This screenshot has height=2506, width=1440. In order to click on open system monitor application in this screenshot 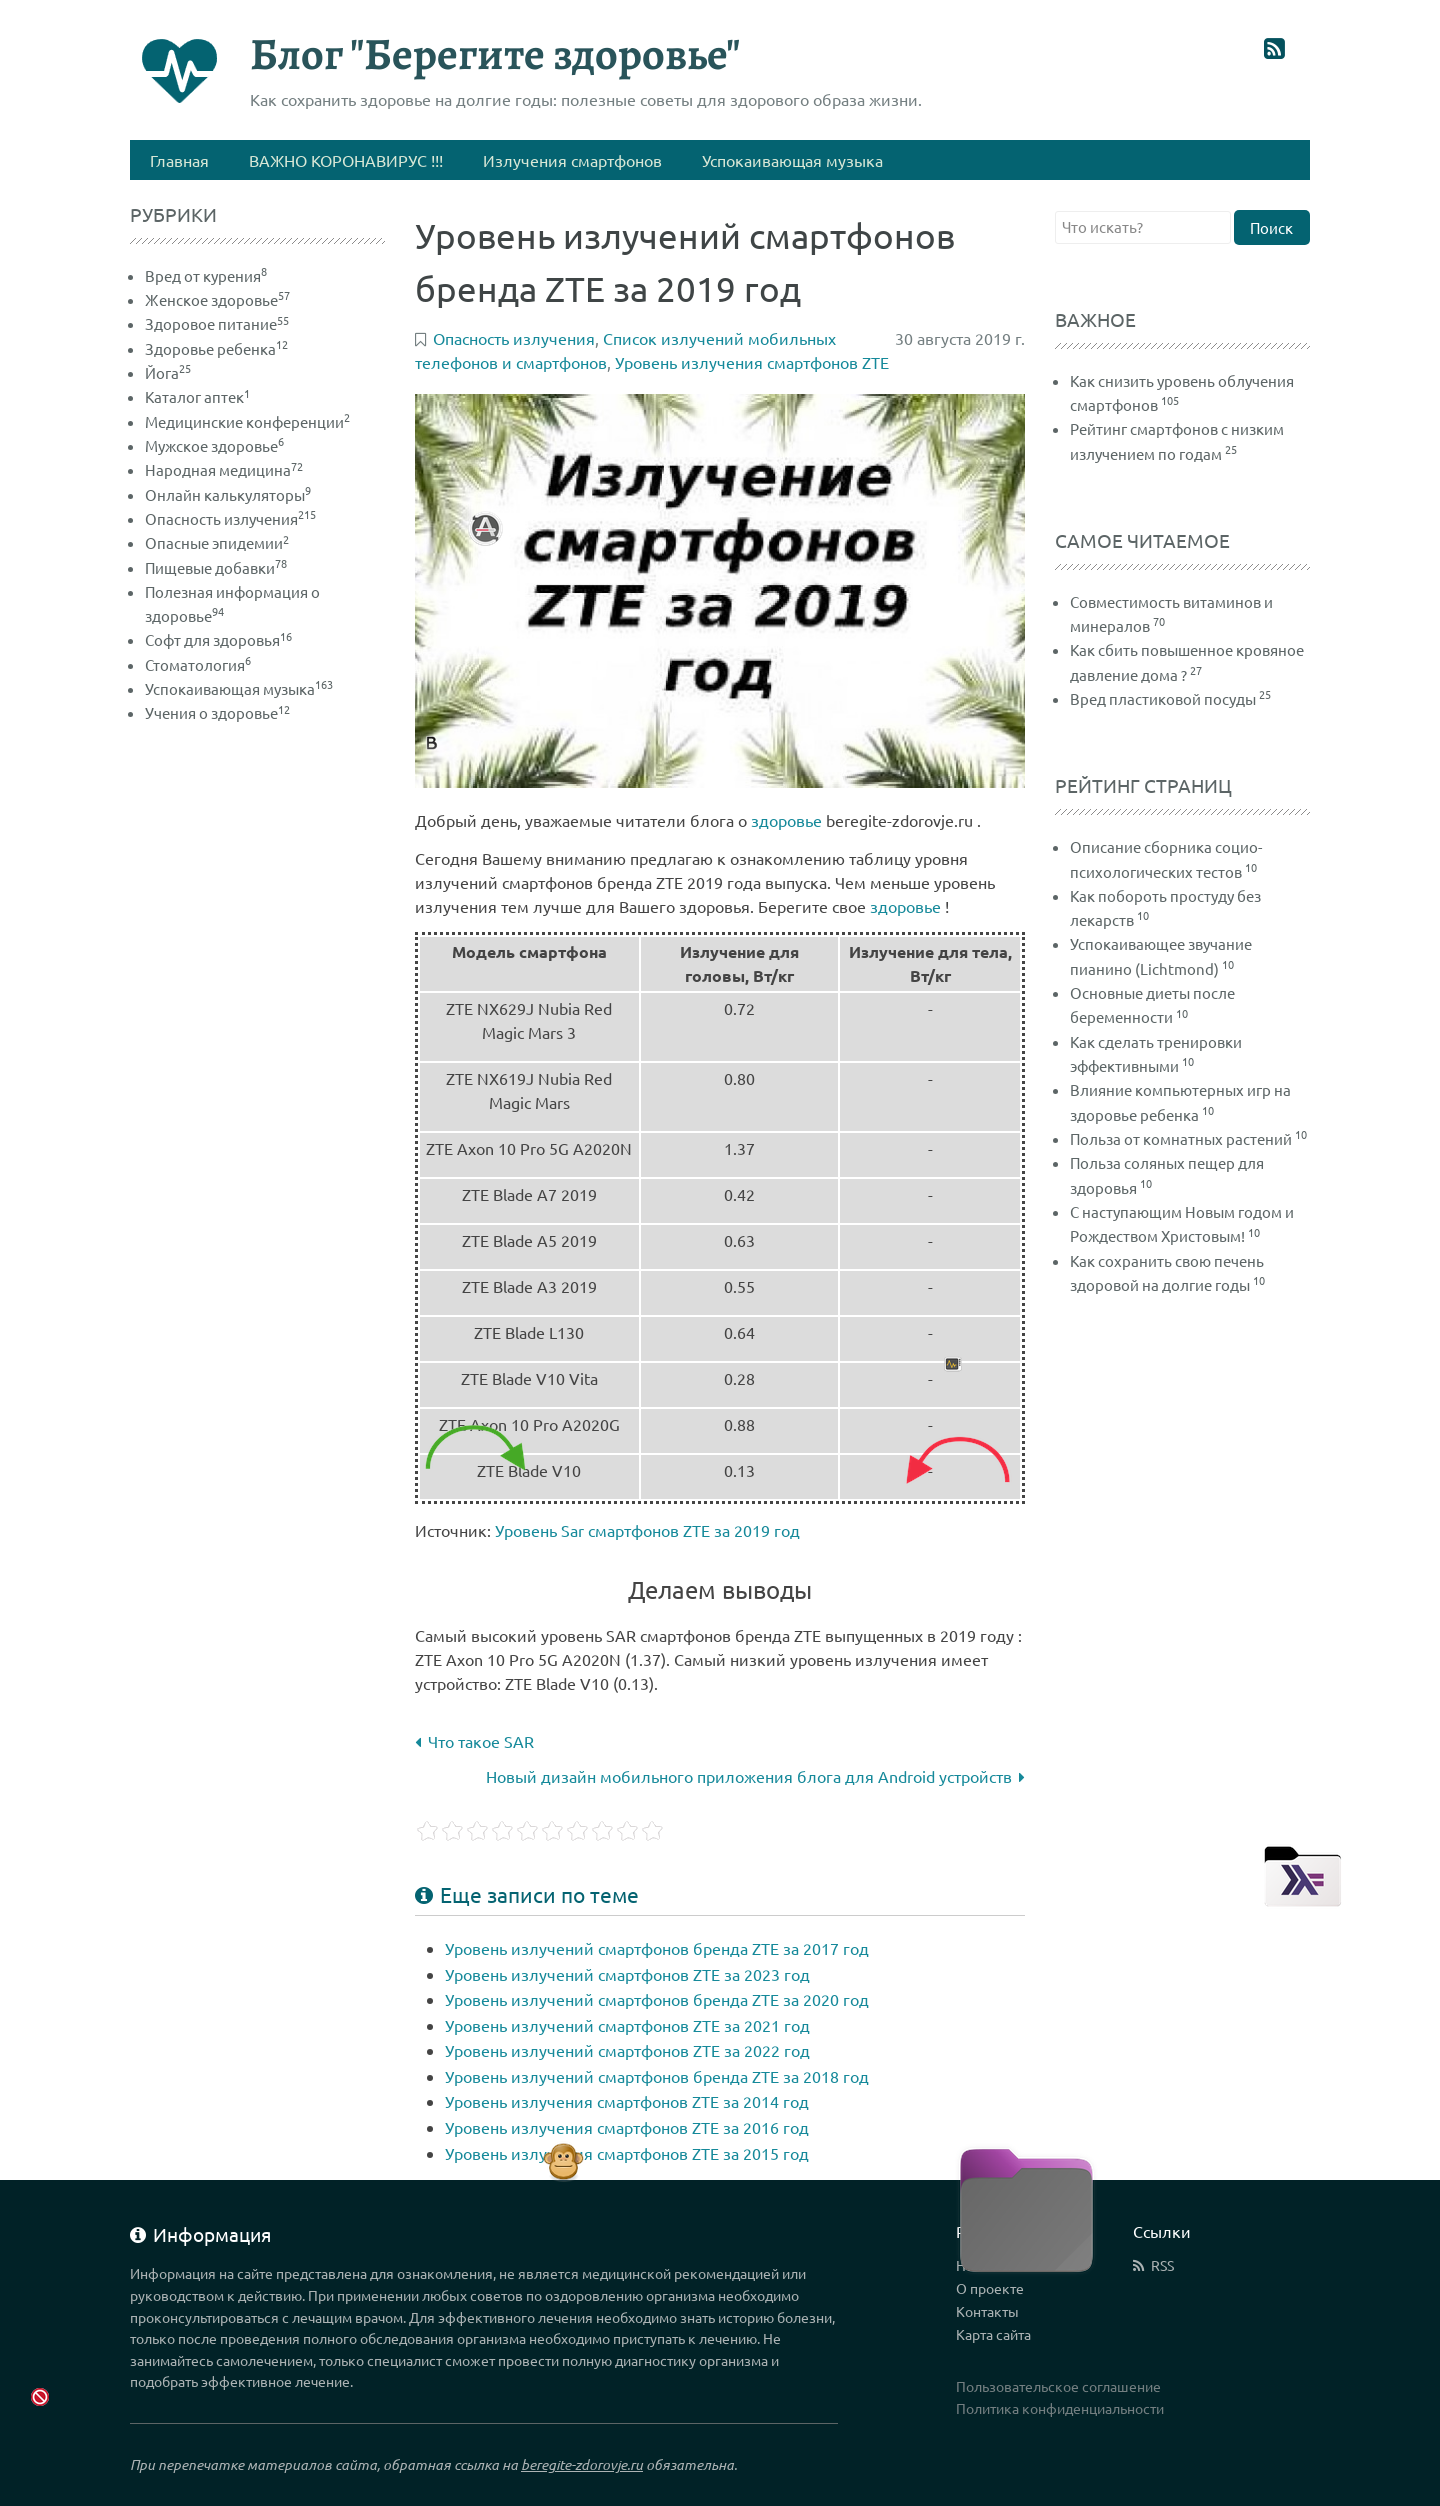, I will do `click(953, 1364)`.